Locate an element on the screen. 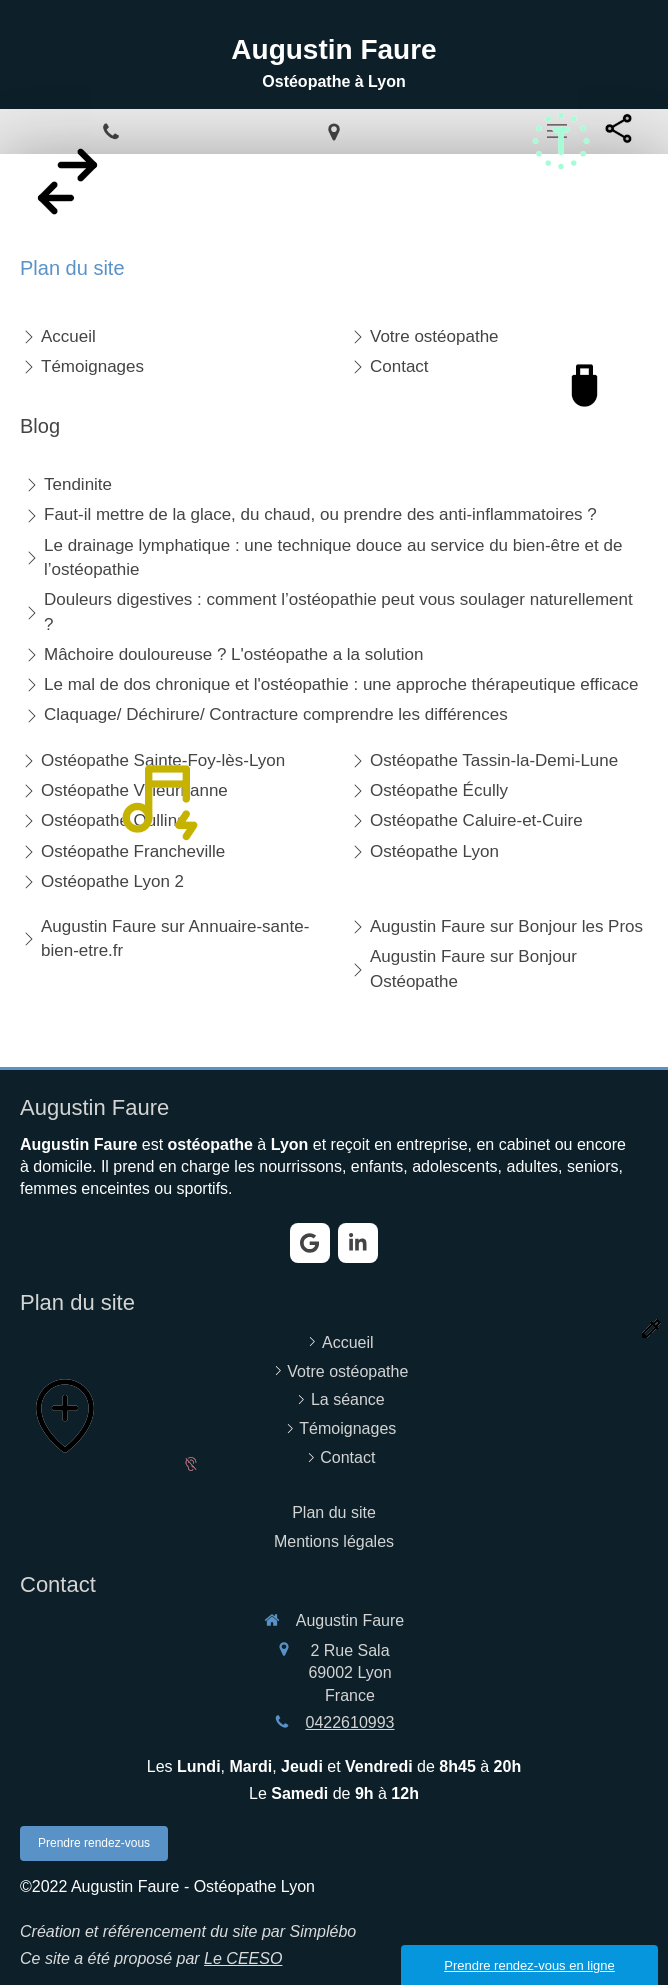 The height and width of the screenshot is (1985, 668). add a new location pin is located at coordinates (65, 1416).